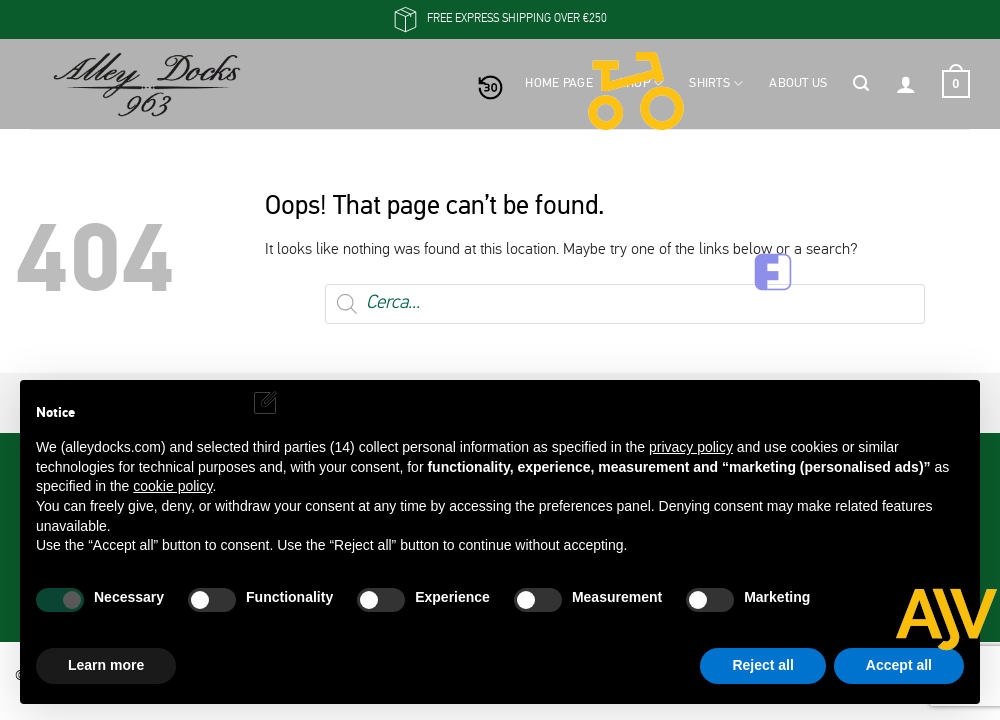  What do you see at coordinates (490, 87) in the screenshot?
I see `rewind 30 seconds` at bounding box center [490, 87].